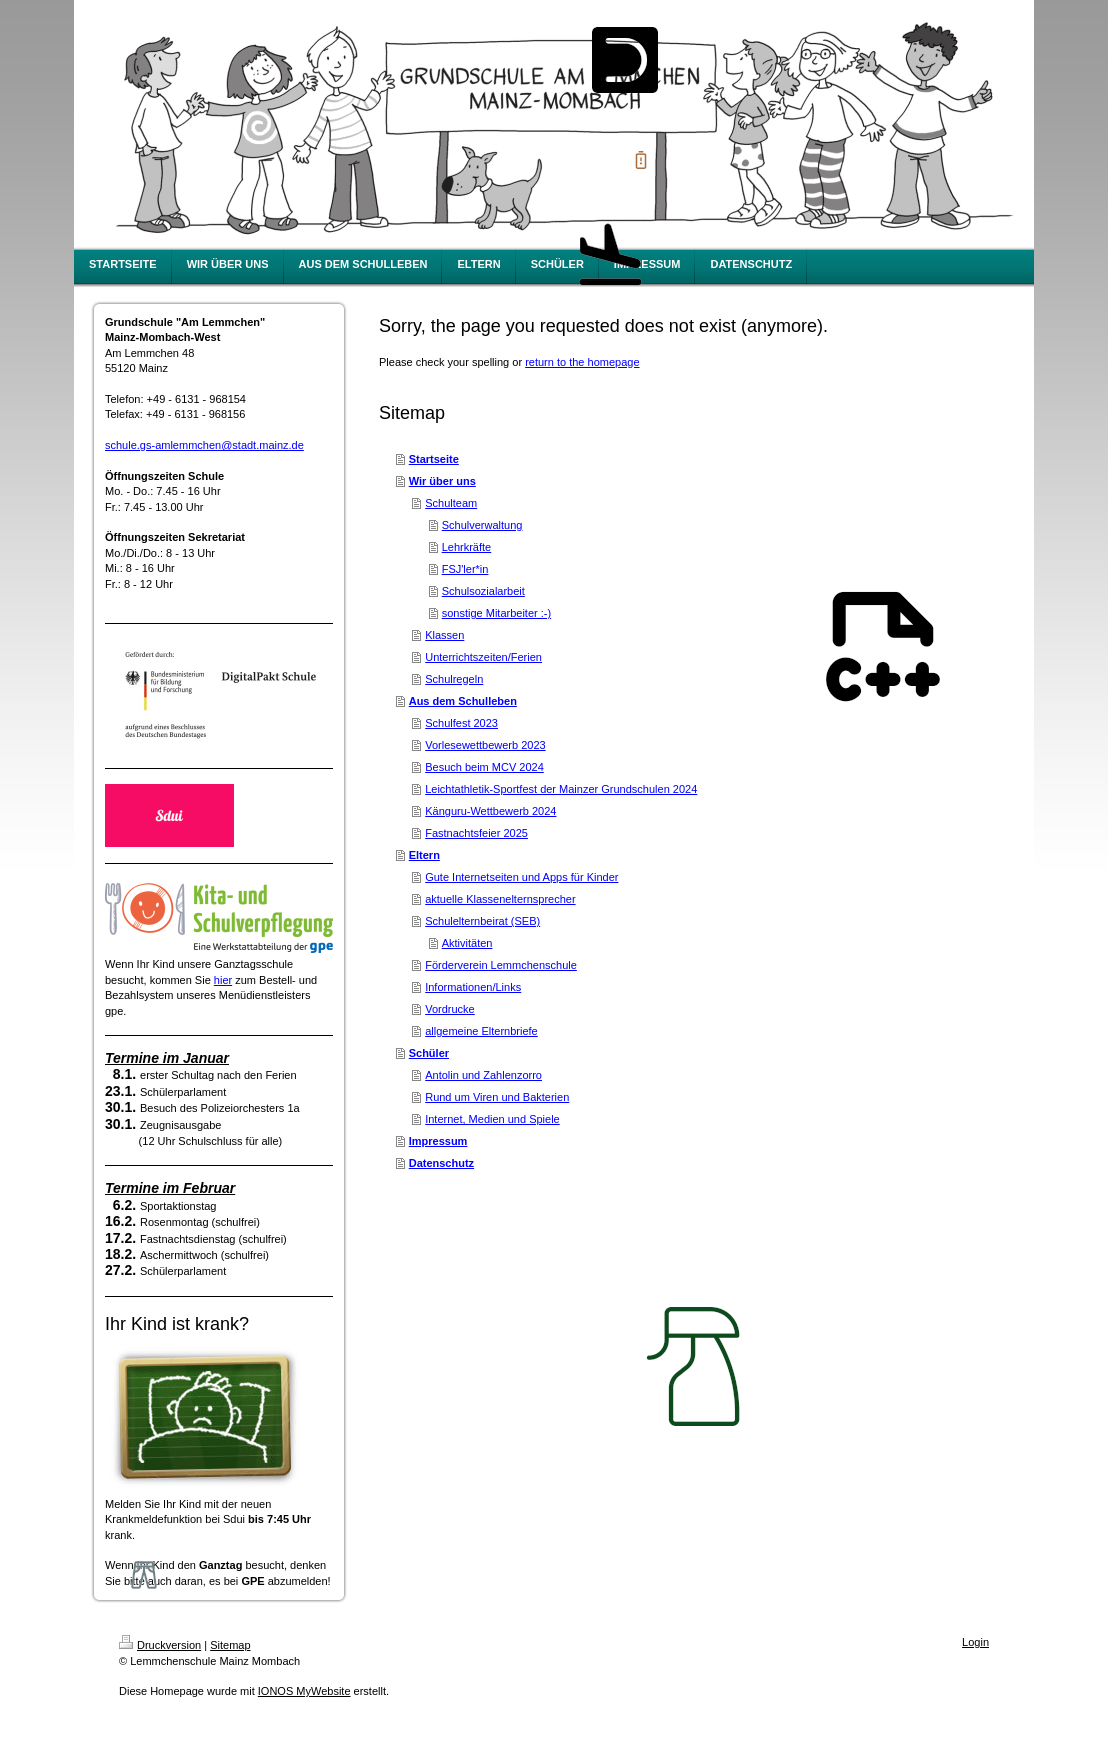 The height and width of the screenshot is (1755, 1108). Describe the element at coordinates (697, 1366) in the screenshot. I see `access cleaning or household supplies` at that location.